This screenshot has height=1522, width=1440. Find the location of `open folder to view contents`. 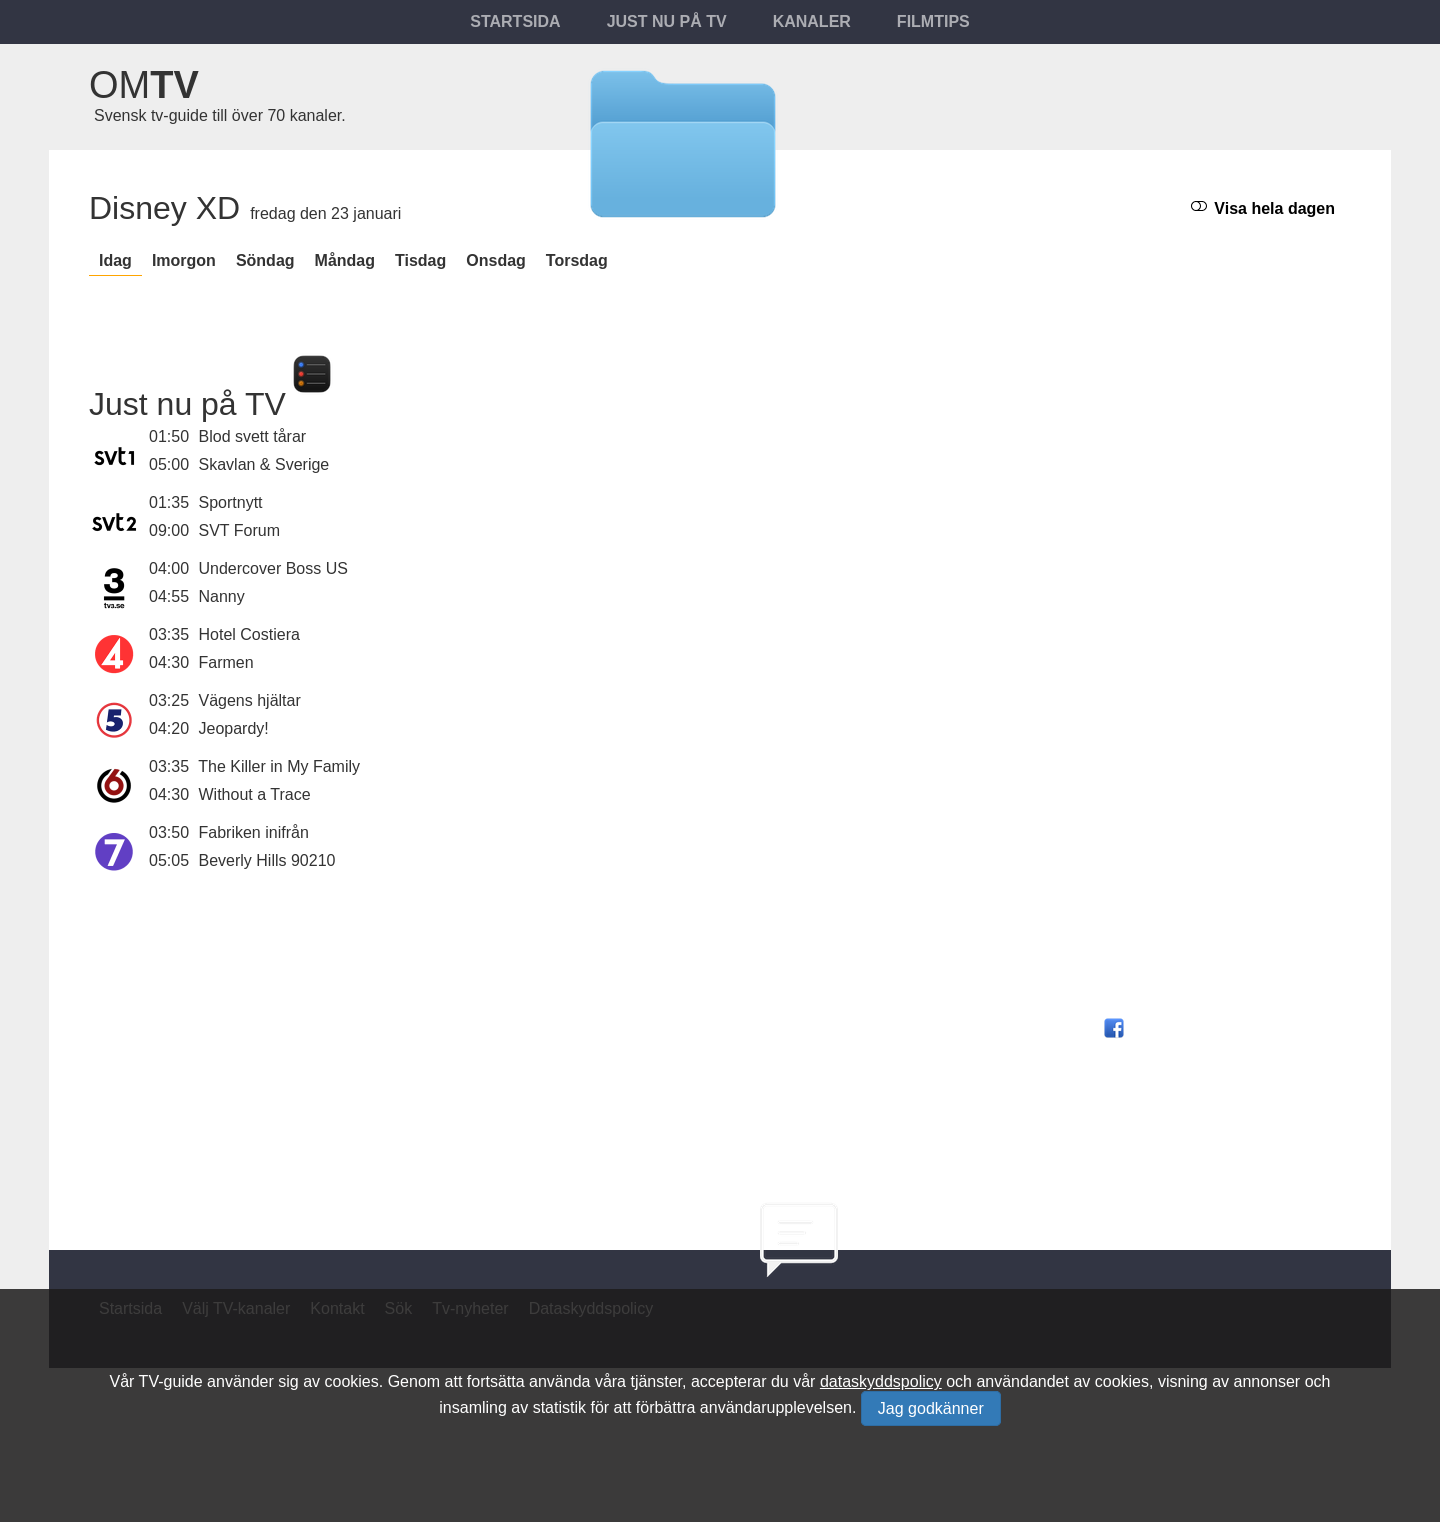

open folder to view contents is located at coordinates (683, 144).